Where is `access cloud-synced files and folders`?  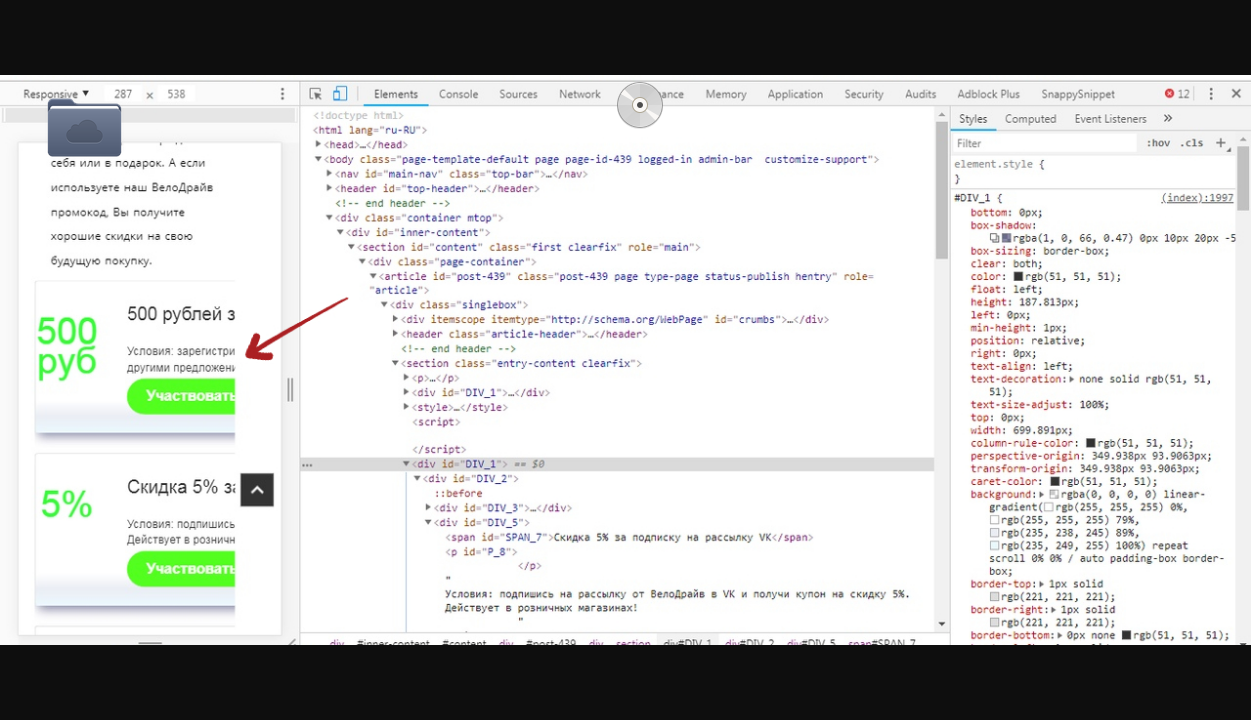 access cloud-synced files and folders is located at coordinates (84, 127).